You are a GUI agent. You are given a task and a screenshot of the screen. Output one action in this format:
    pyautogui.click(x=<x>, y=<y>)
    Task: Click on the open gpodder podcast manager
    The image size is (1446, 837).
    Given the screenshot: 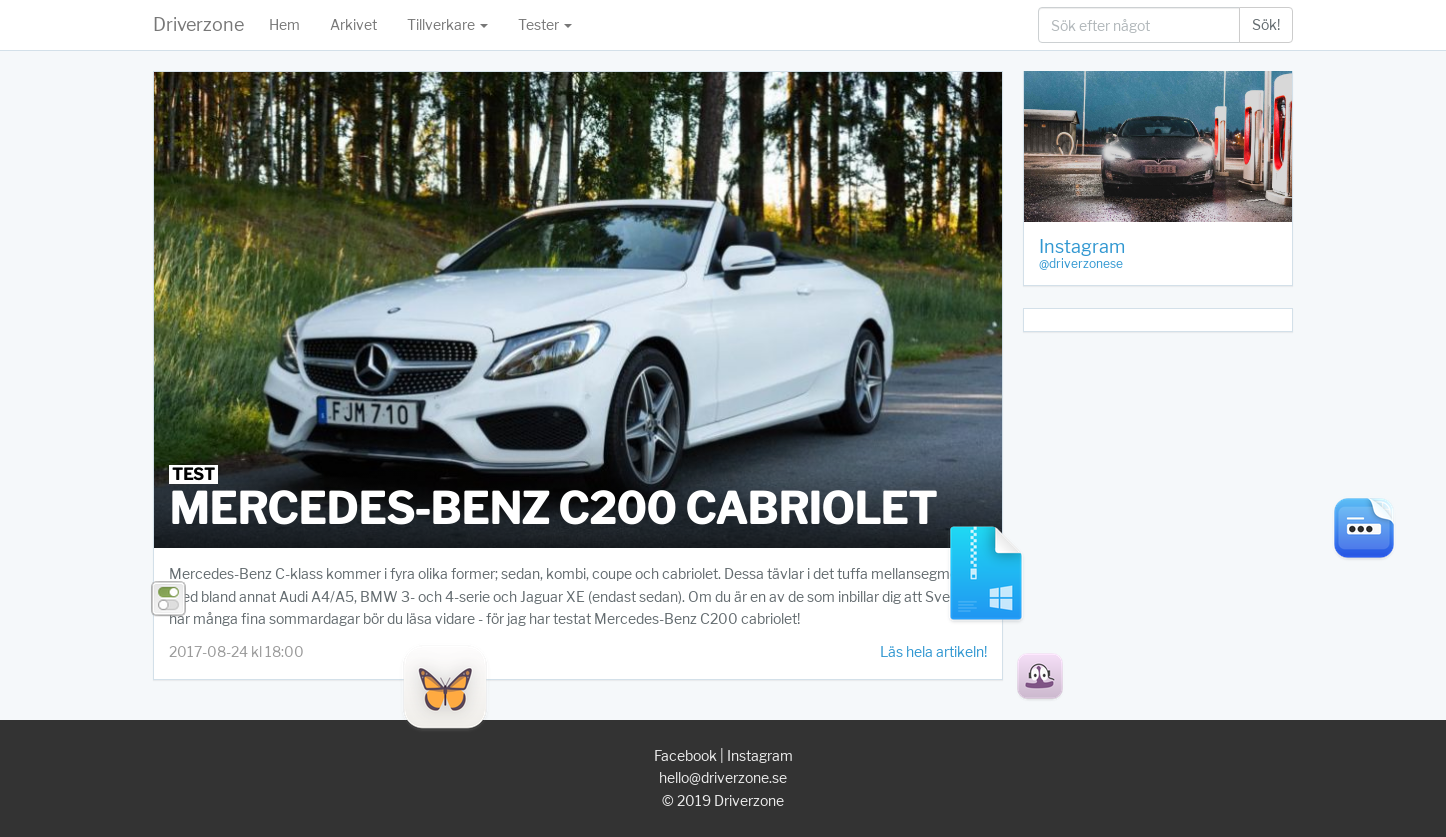 What is the action you would take?
    pyautogui.click(x=1040, y=676)
    